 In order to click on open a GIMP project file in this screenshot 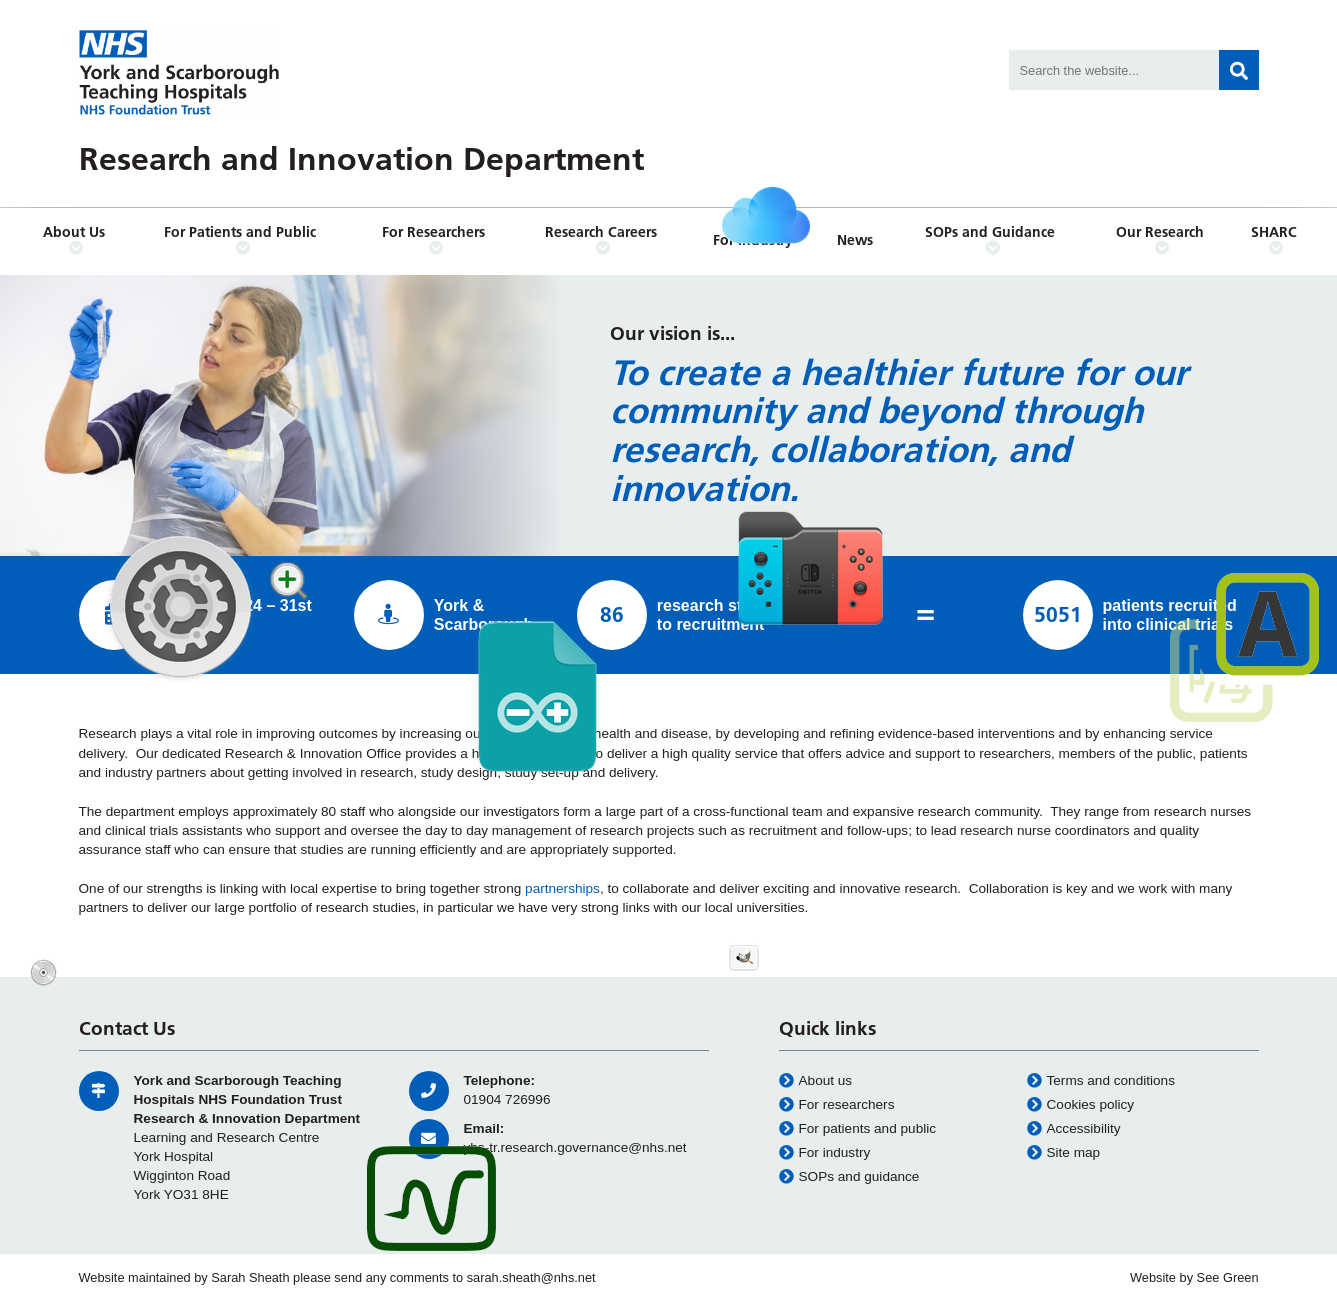, I will do `click(744, 957)`.